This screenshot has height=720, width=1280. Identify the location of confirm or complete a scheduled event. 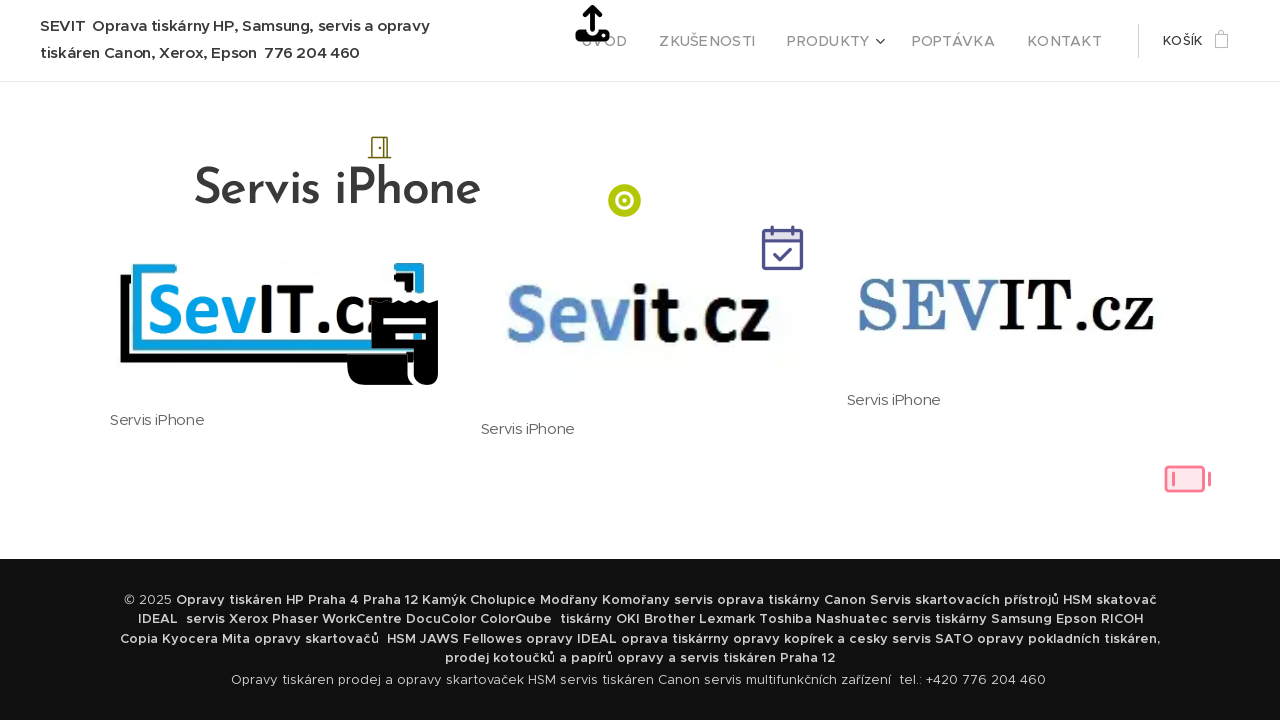
(782, 249).